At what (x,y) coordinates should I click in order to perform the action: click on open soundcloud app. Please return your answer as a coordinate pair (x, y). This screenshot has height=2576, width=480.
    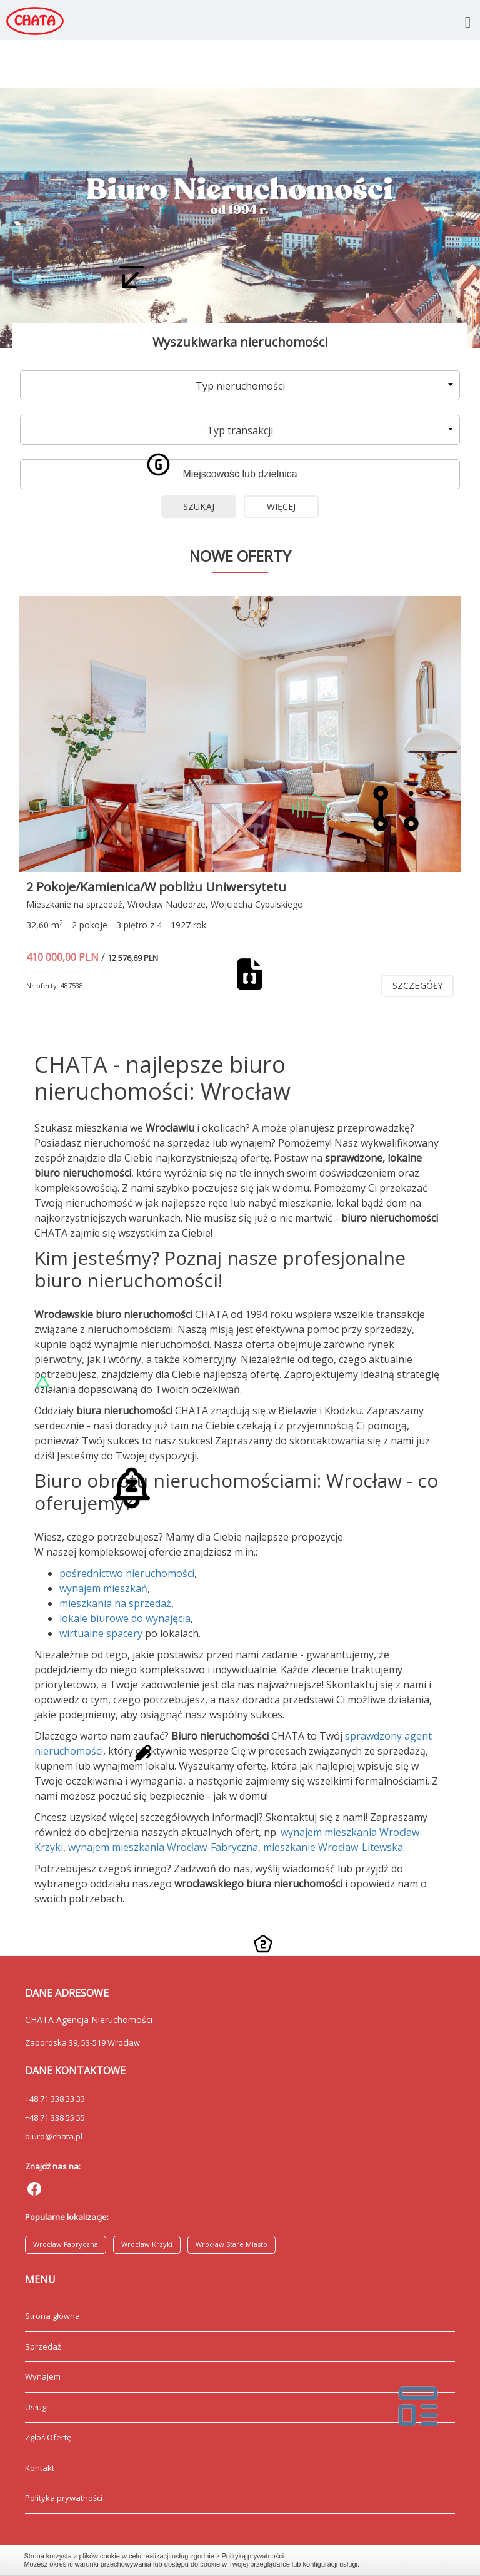
    Looking at the image, I should click on (310, 807).